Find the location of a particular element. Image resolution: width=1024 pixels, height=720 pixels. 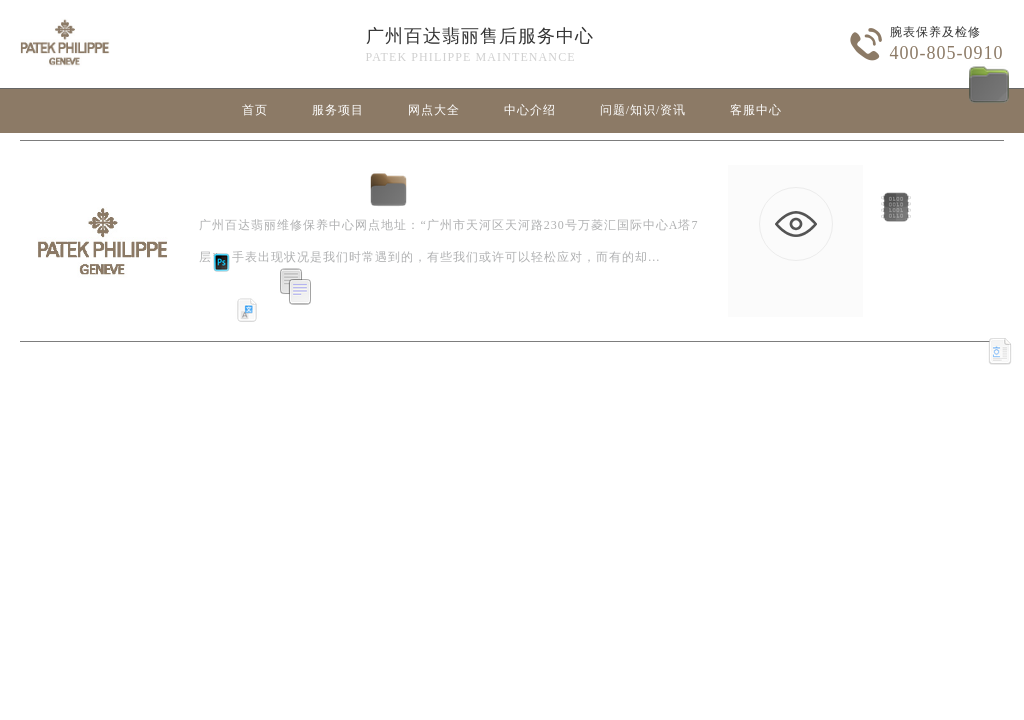

a gettext translation file for software localization is located at coordinates (247, 310).